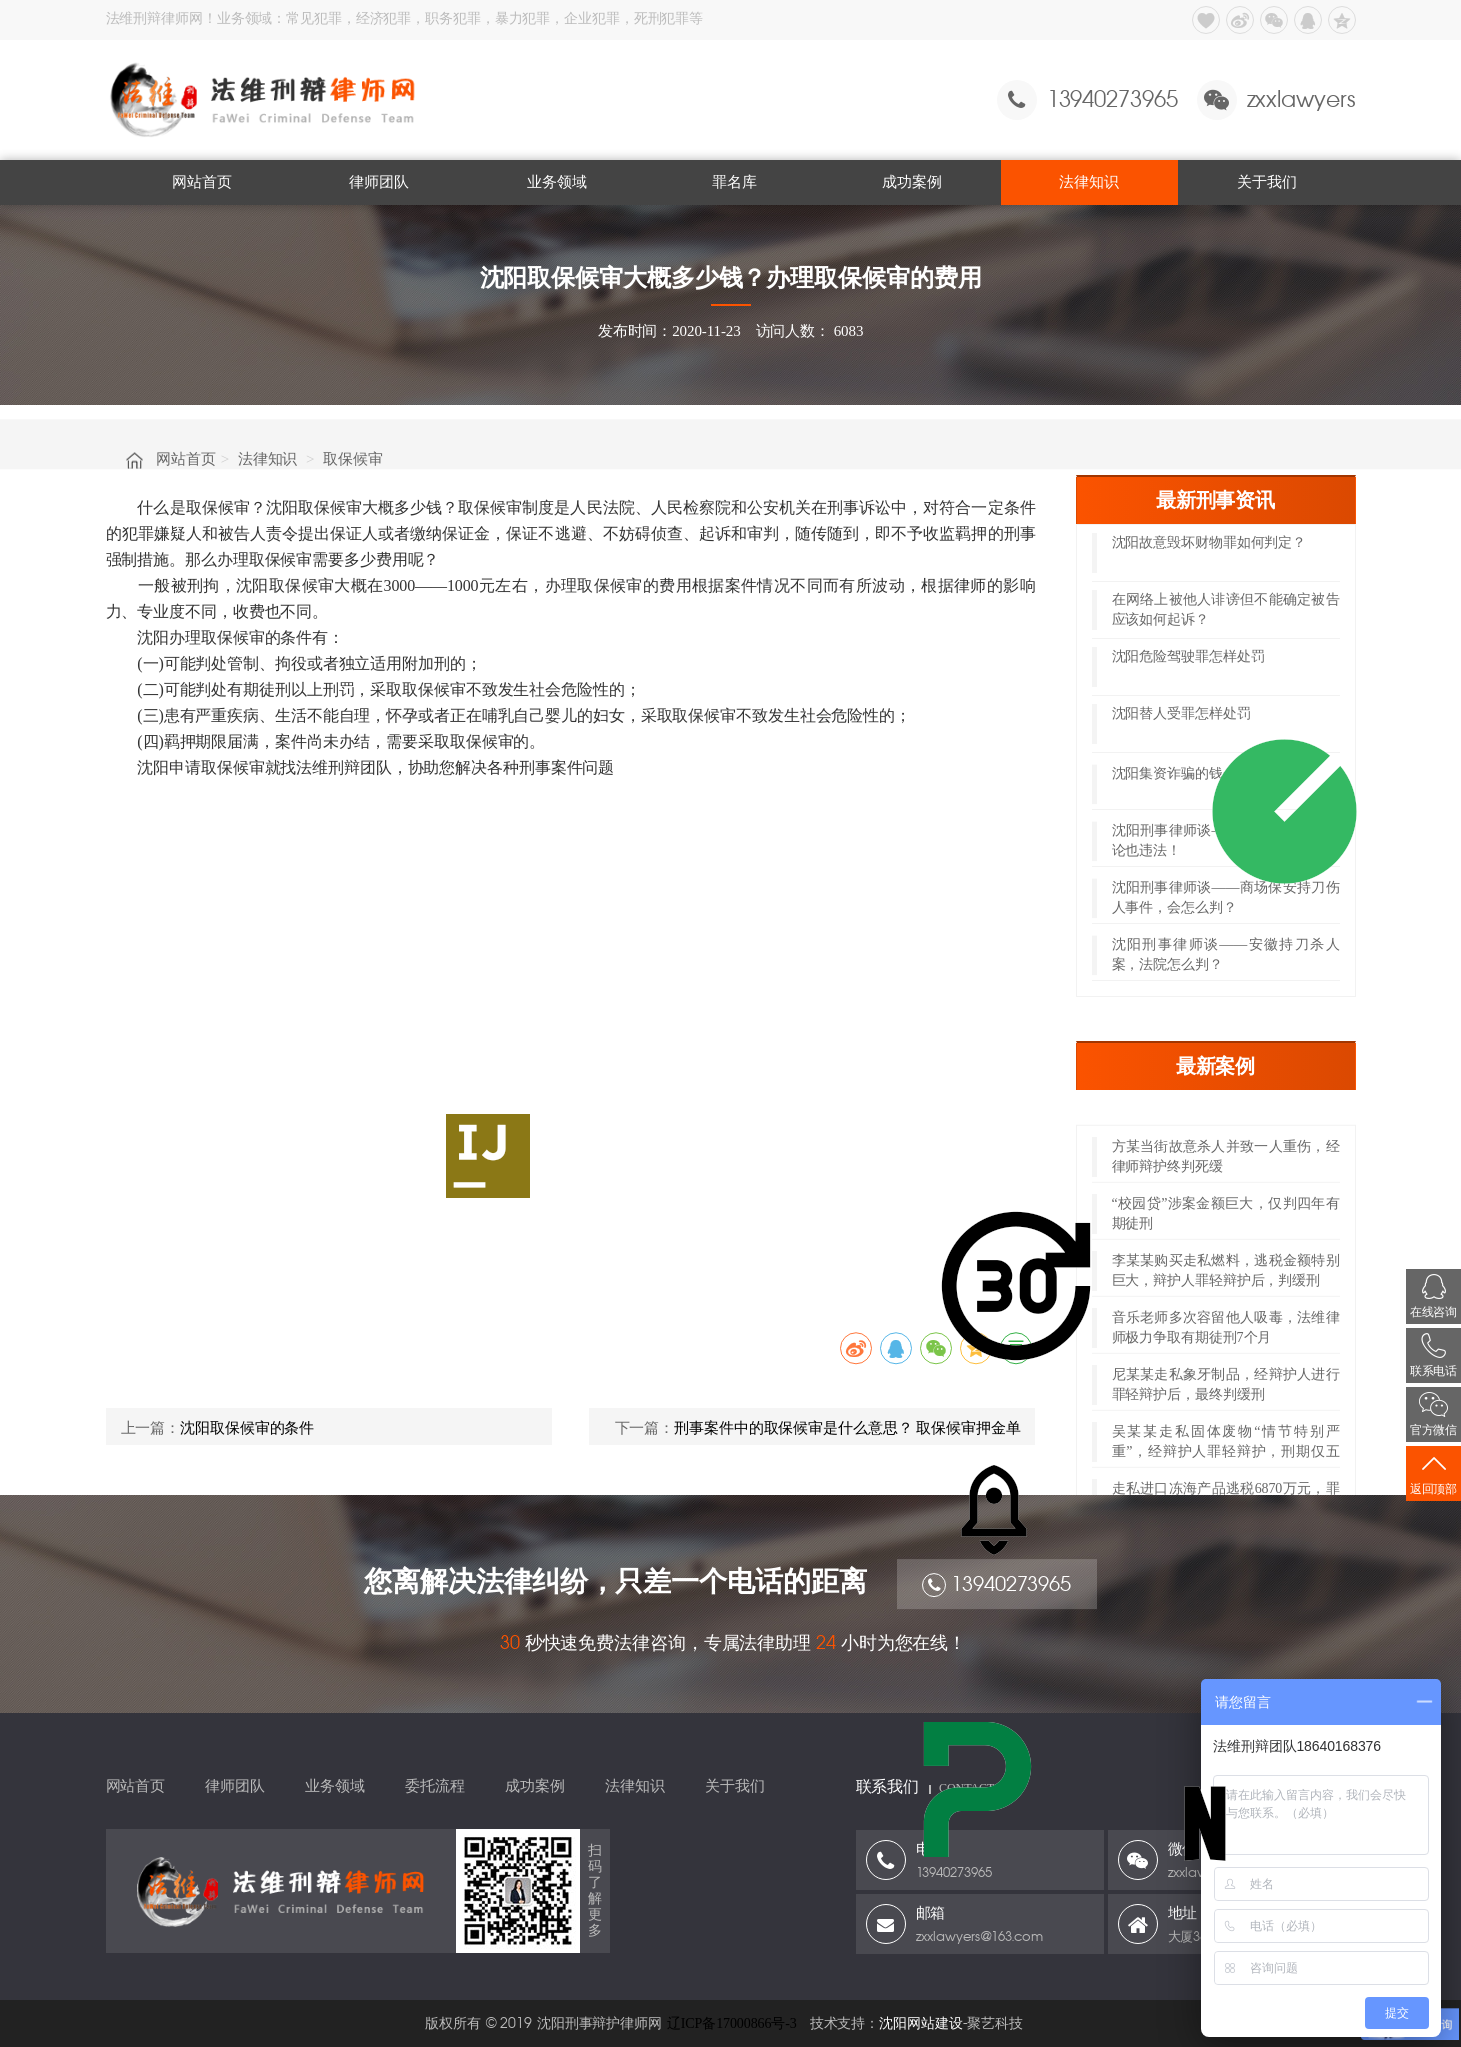 This screenshot has width=1461, height=2047. I want to click on skip forward 30 seconds, so click(1016, 1286).